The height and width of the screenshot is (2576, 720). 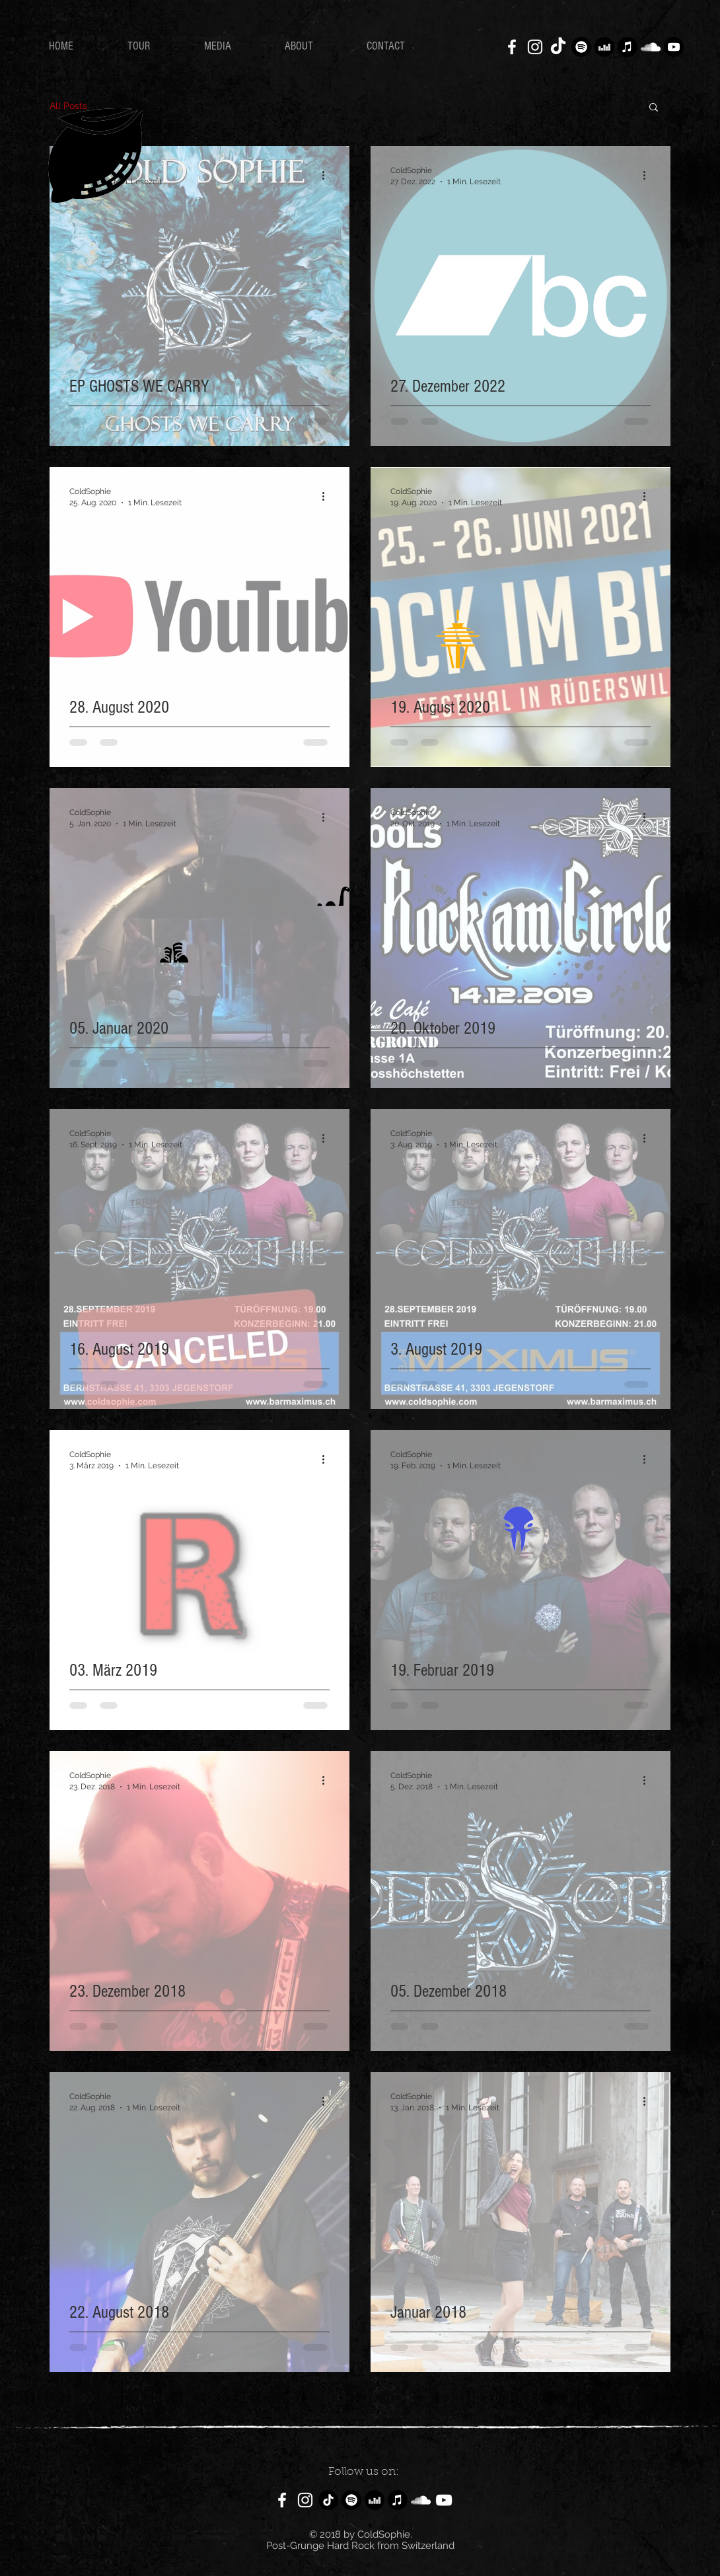 I want to click on indicates a citrus or lemon-flavored item, so click(x=95, y=155).